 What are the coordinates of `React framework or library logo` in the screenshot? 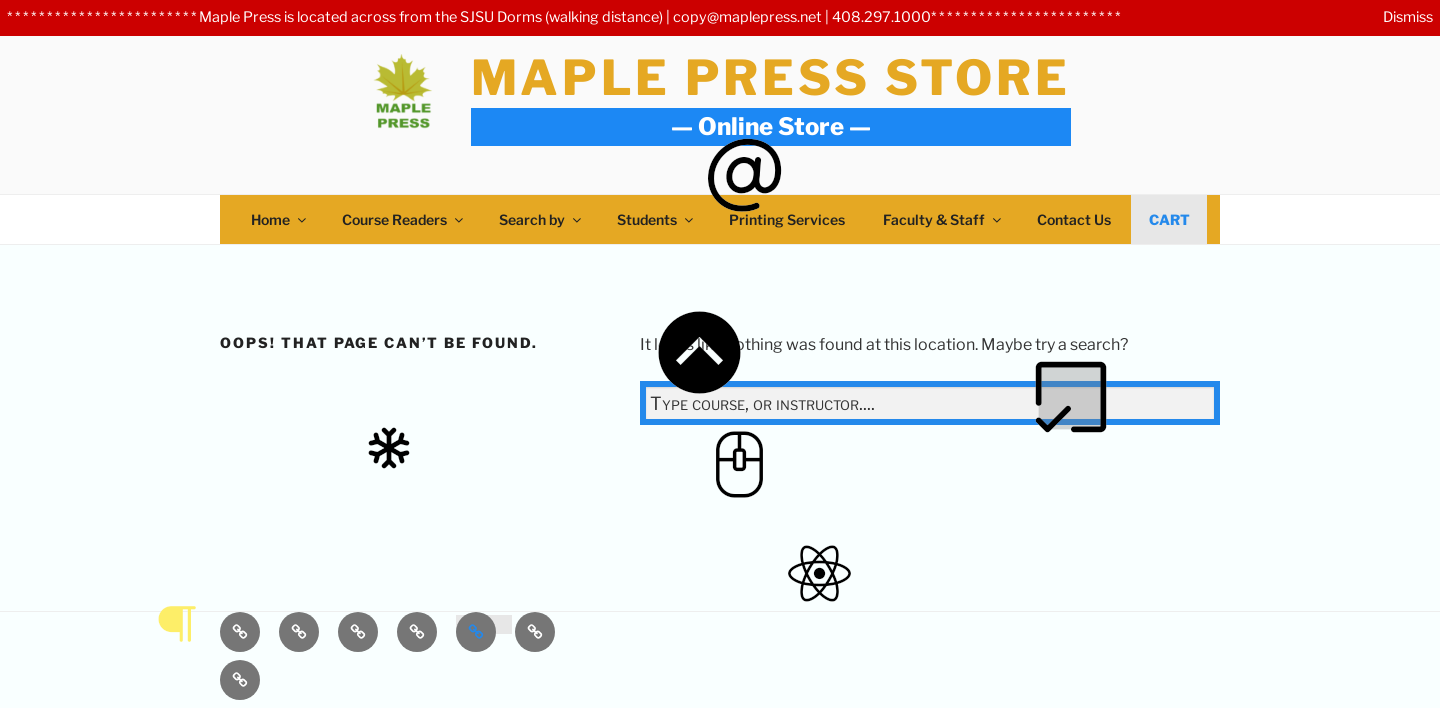 It's located at (819, 573).